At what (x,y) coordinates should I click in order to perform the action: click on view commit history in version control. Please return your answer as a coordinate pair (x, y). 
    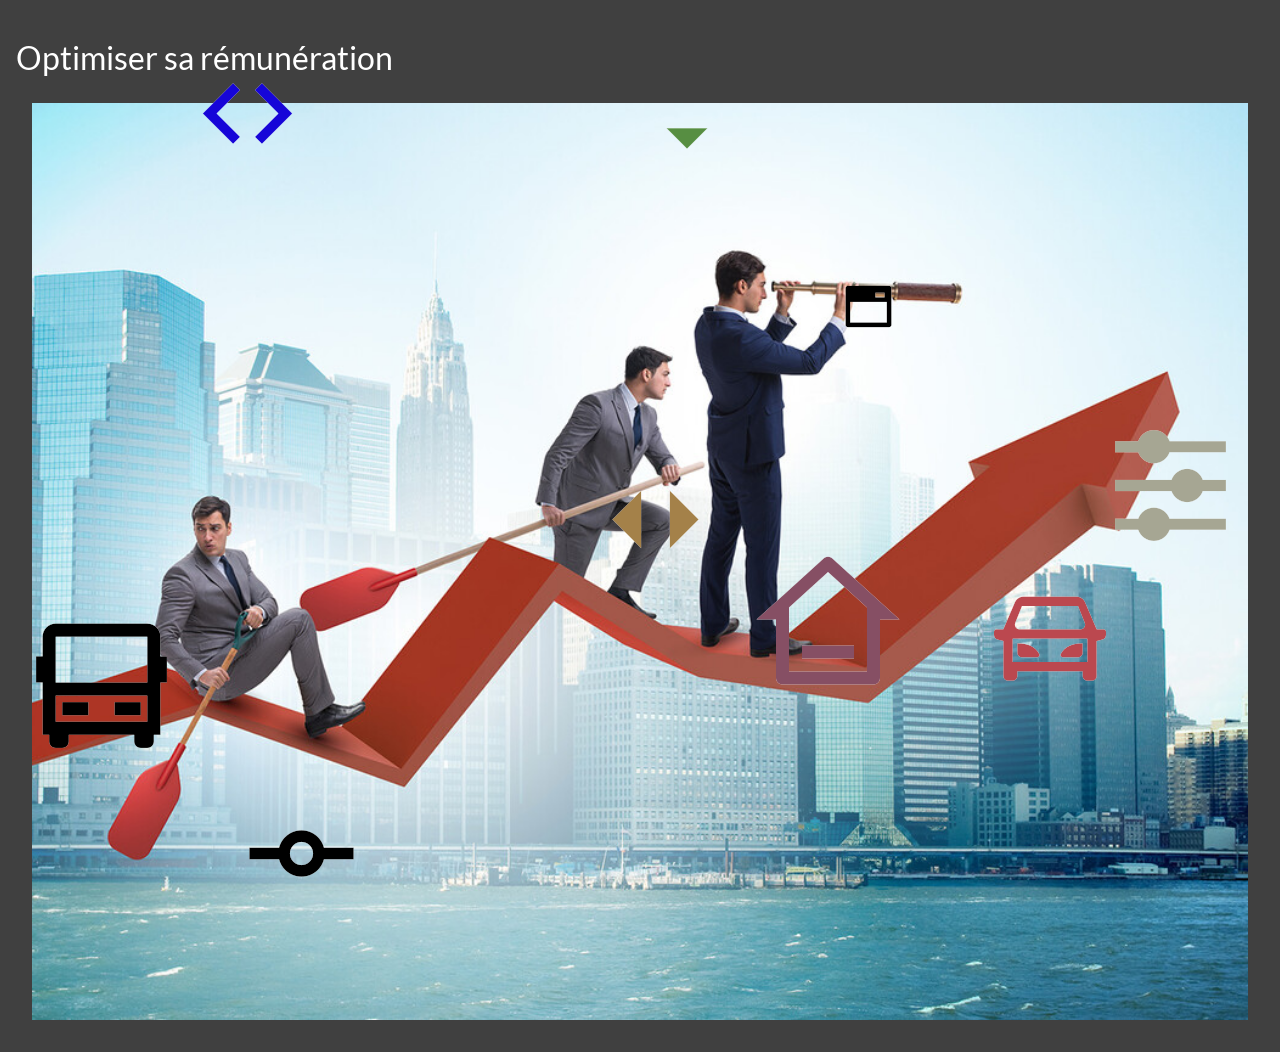
    Looking at the image, I should click on (301, 853).